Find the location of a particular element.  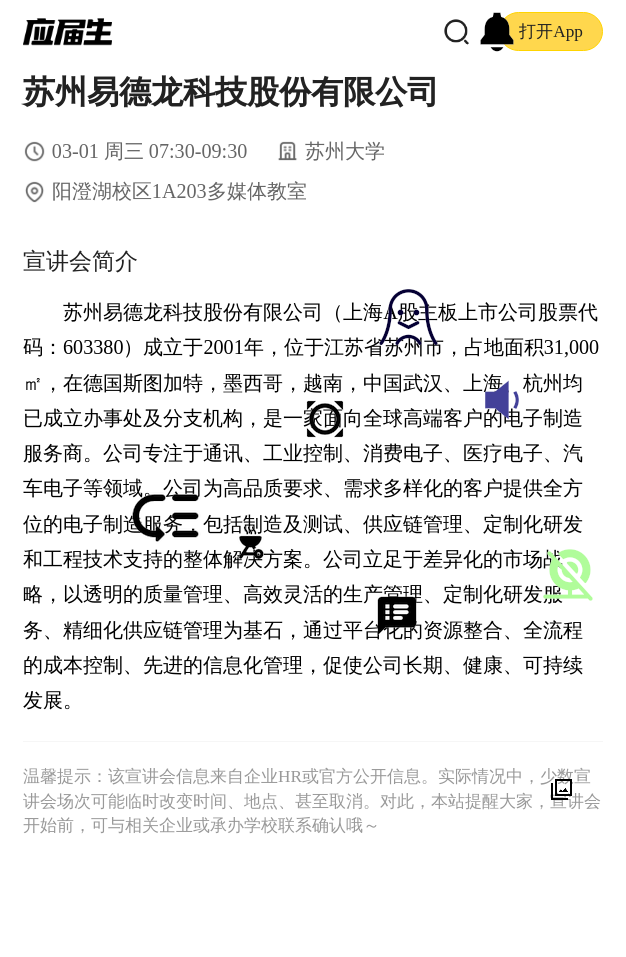

view speaker notes or presentation talking points is located at coordinates (397, 616).